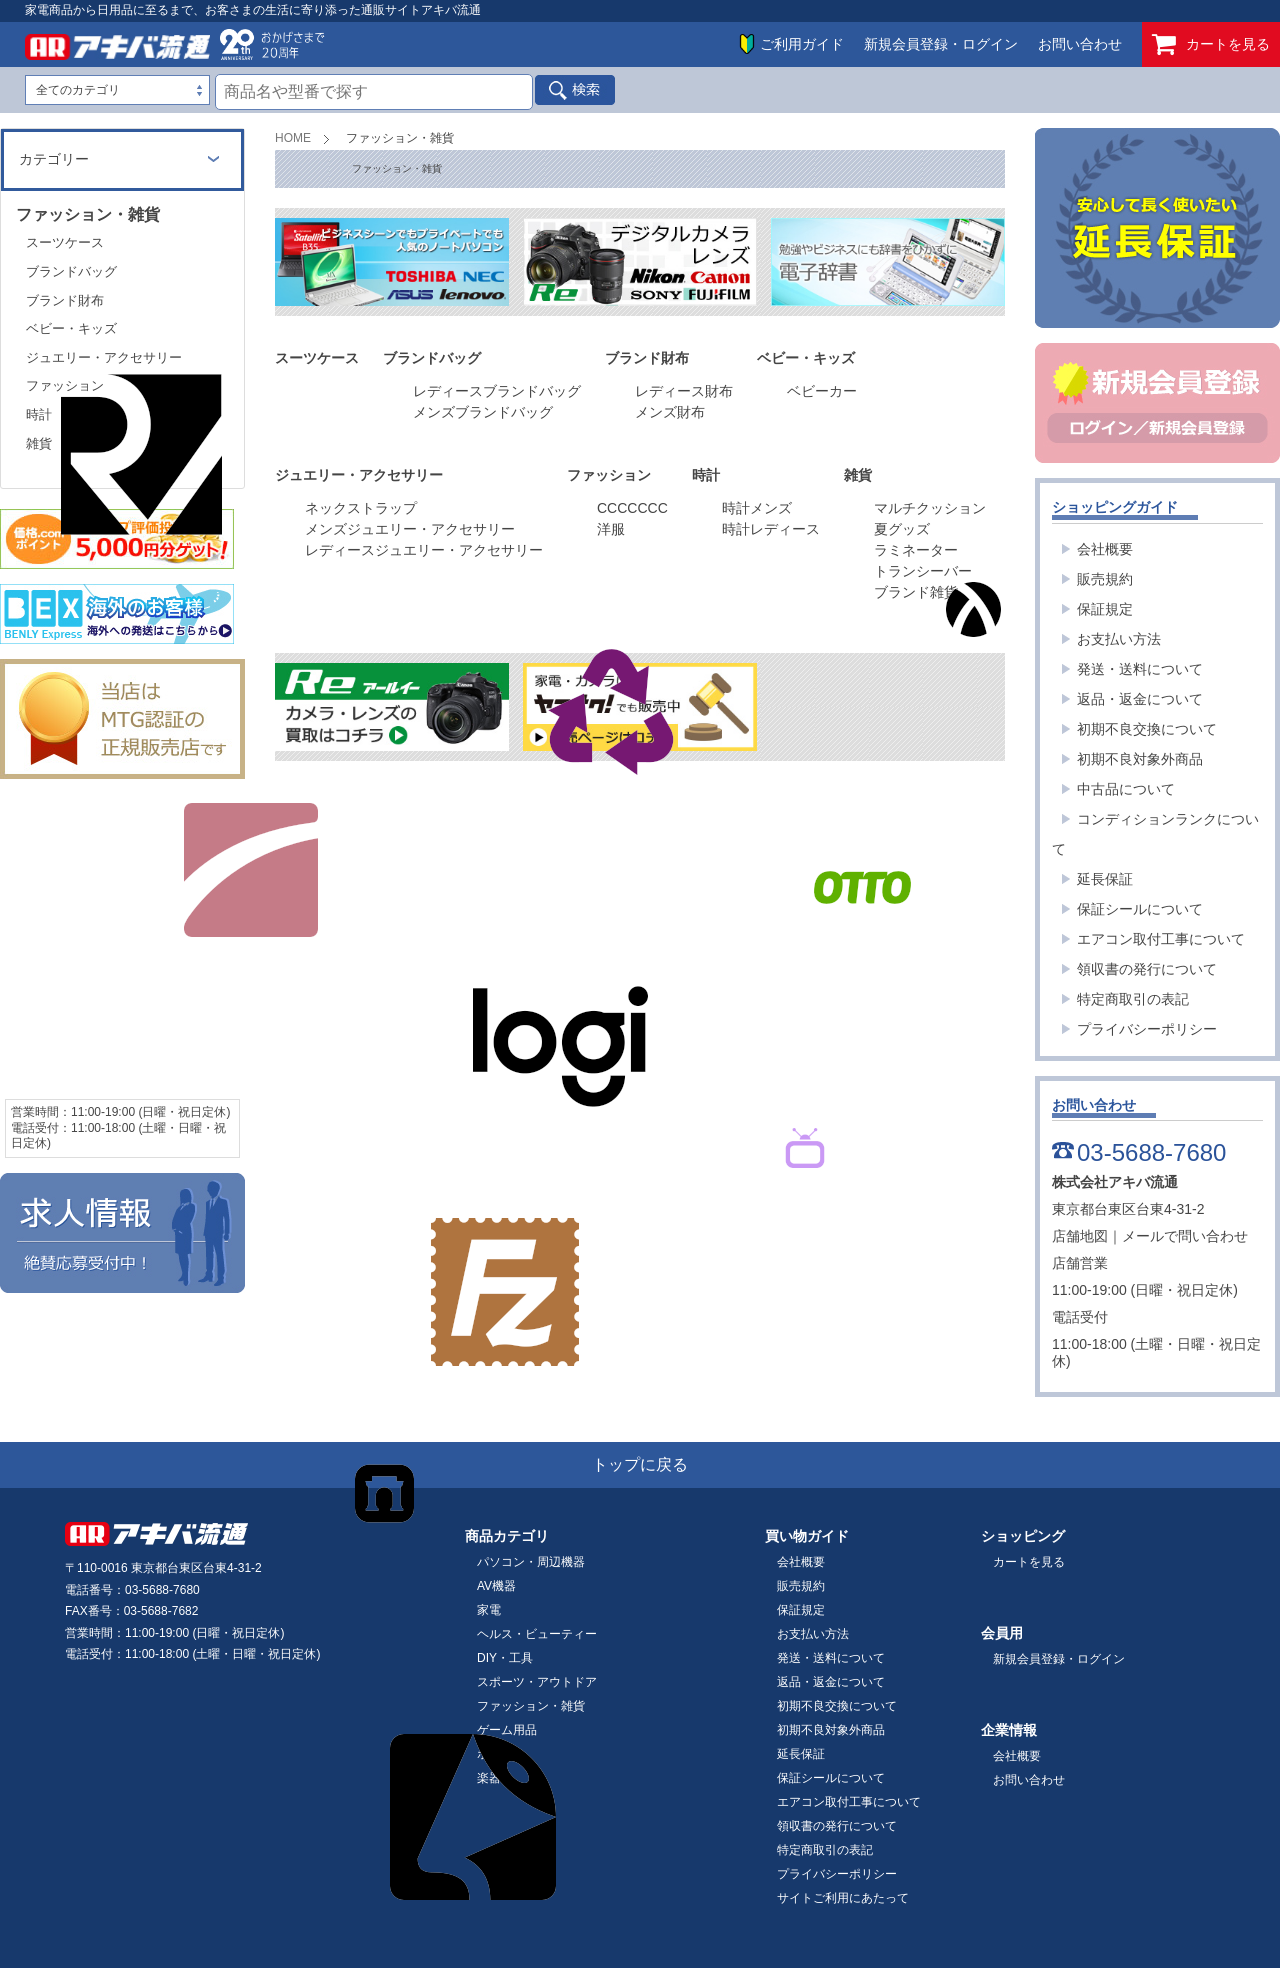 This screenshot has width=1280, height=1968. I want to click on open the MyShows app, so click(805, 1148).